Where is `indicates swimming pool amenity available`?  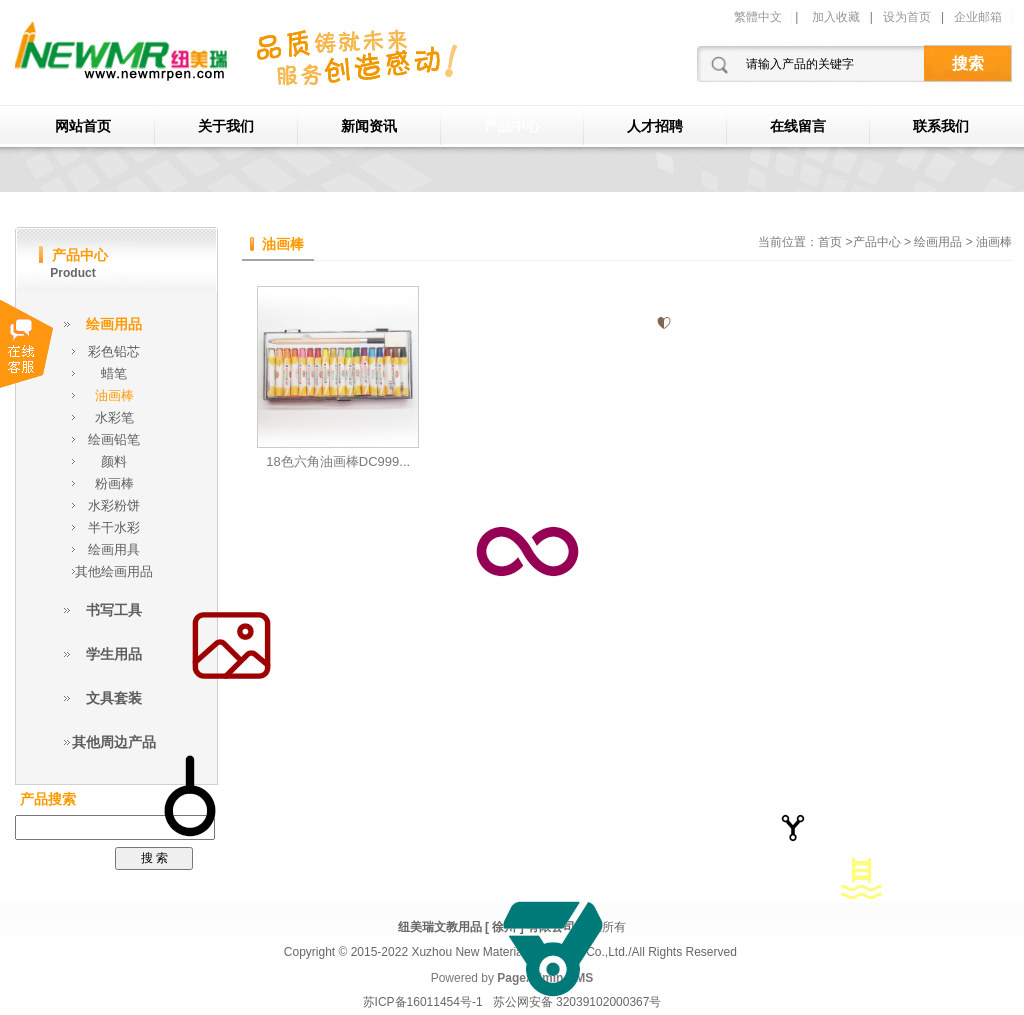 indicates swimming pool amenity available is located at coordinates (861, 878).